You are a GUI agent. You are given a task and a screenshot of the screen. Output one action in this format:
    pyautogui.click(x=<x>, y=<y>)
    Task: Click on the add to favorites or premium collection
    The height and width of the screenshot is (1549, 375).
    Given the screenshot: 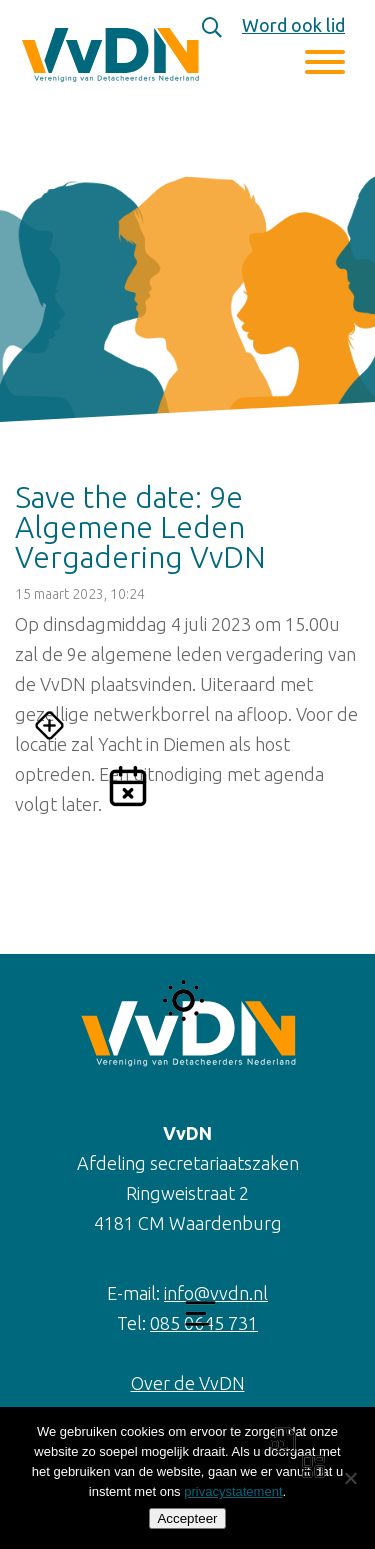 What is the action you would take?
    pyautogui.click(x=49, y=725)
    